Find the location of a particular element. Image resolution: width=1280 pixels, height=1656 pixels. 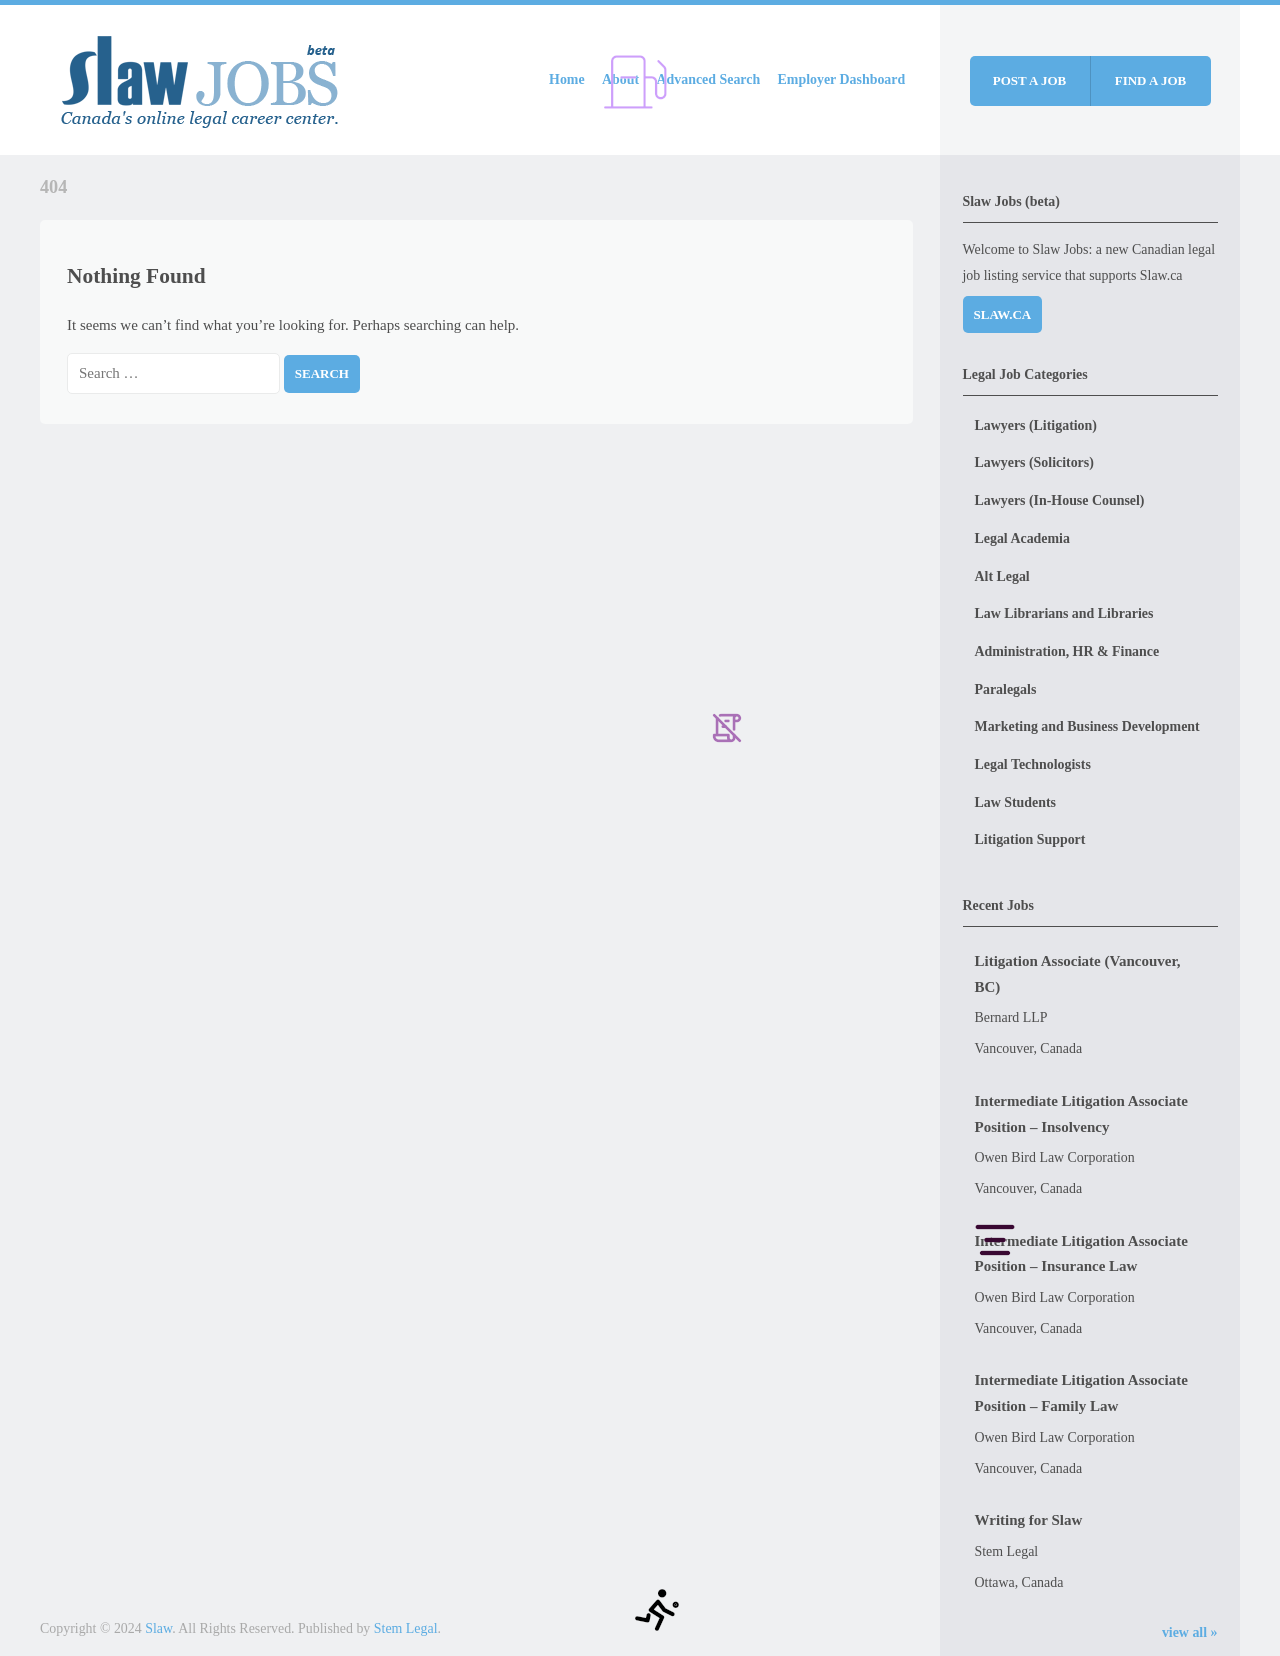

center-align text or content is located at coordinates (995, 1240).